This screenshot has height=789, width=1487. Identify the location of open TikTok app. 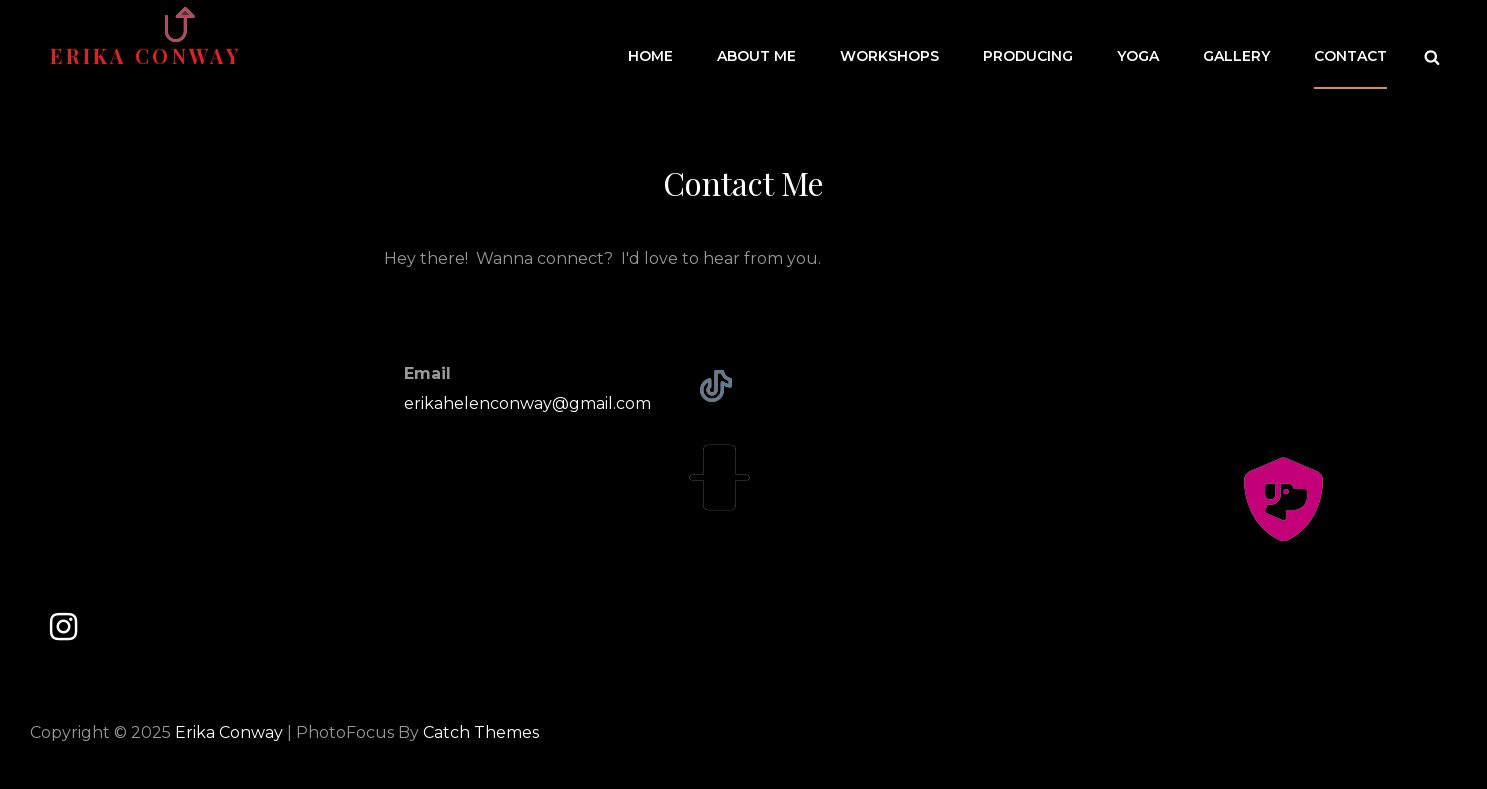
(716, 386).